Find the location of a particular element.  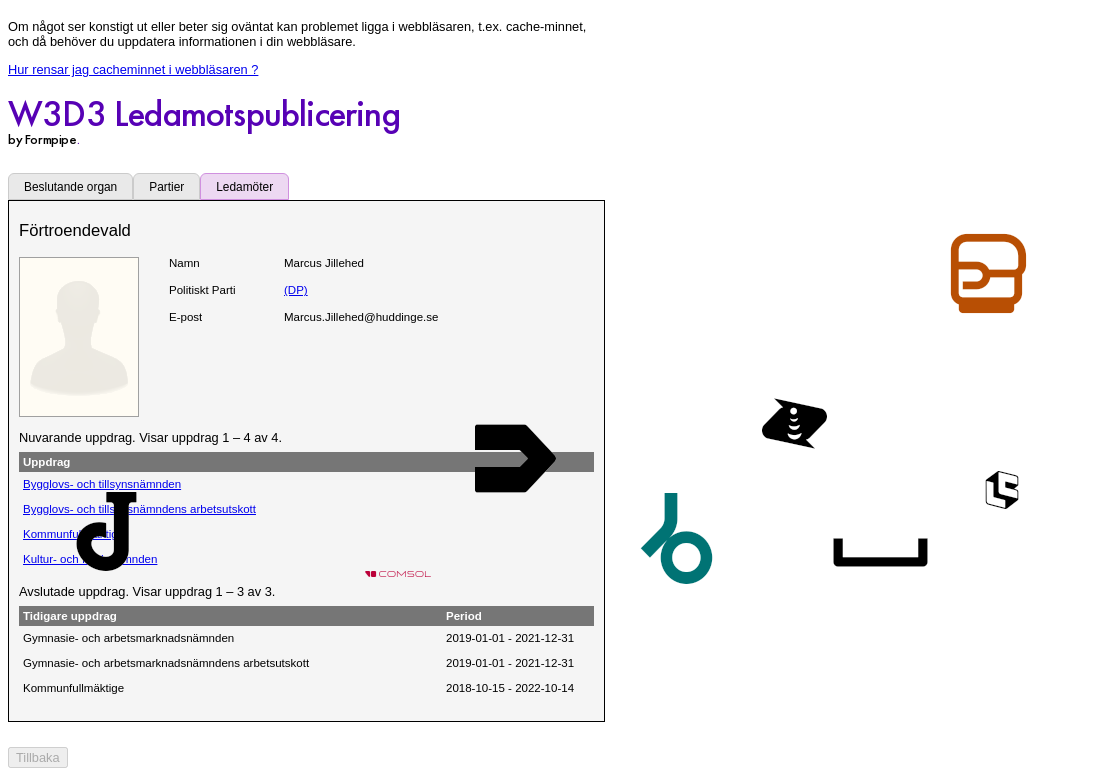

boxing or combat sports category is located at coordinates (986, 273).